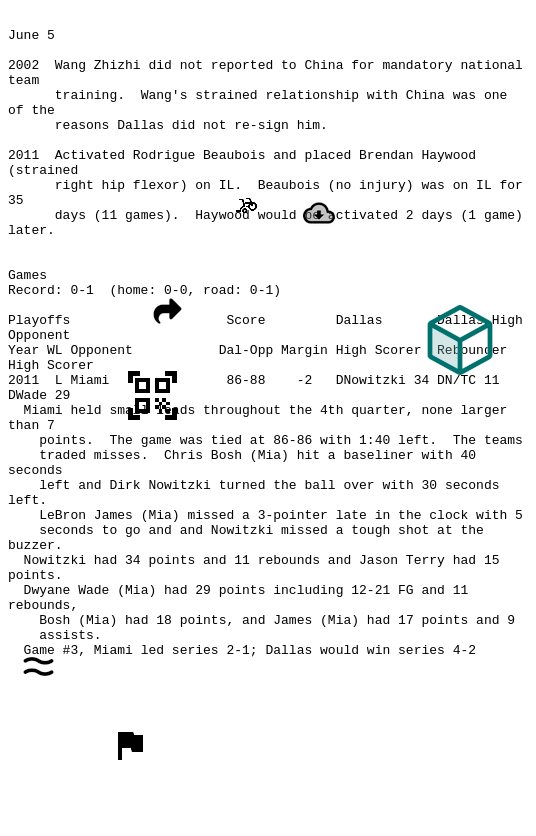 The height and width of the screenshot is (836, 536). I want to click on download file from cloud storage, so click(319, 213).